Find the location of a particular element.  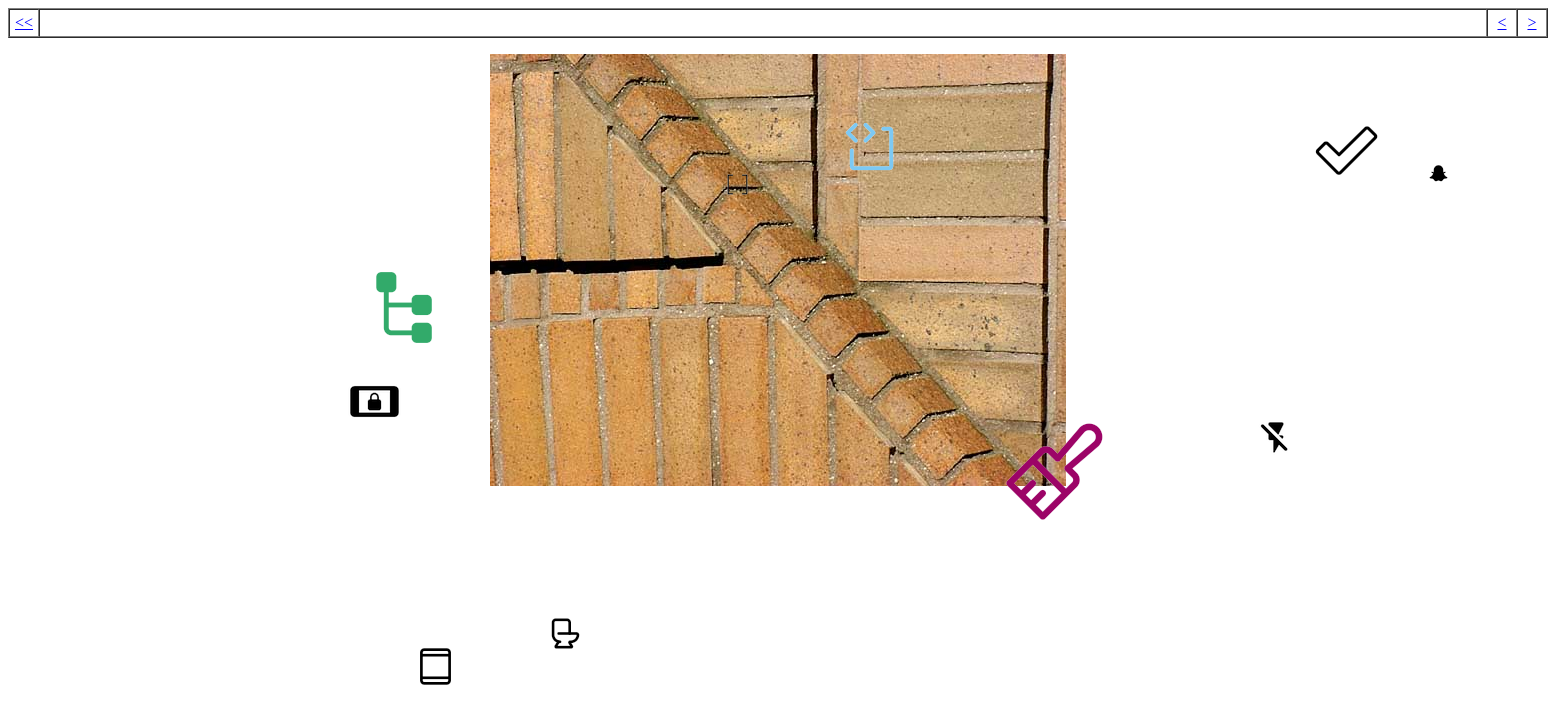

insert a code block or snippet is located at coordinates (871, 148).